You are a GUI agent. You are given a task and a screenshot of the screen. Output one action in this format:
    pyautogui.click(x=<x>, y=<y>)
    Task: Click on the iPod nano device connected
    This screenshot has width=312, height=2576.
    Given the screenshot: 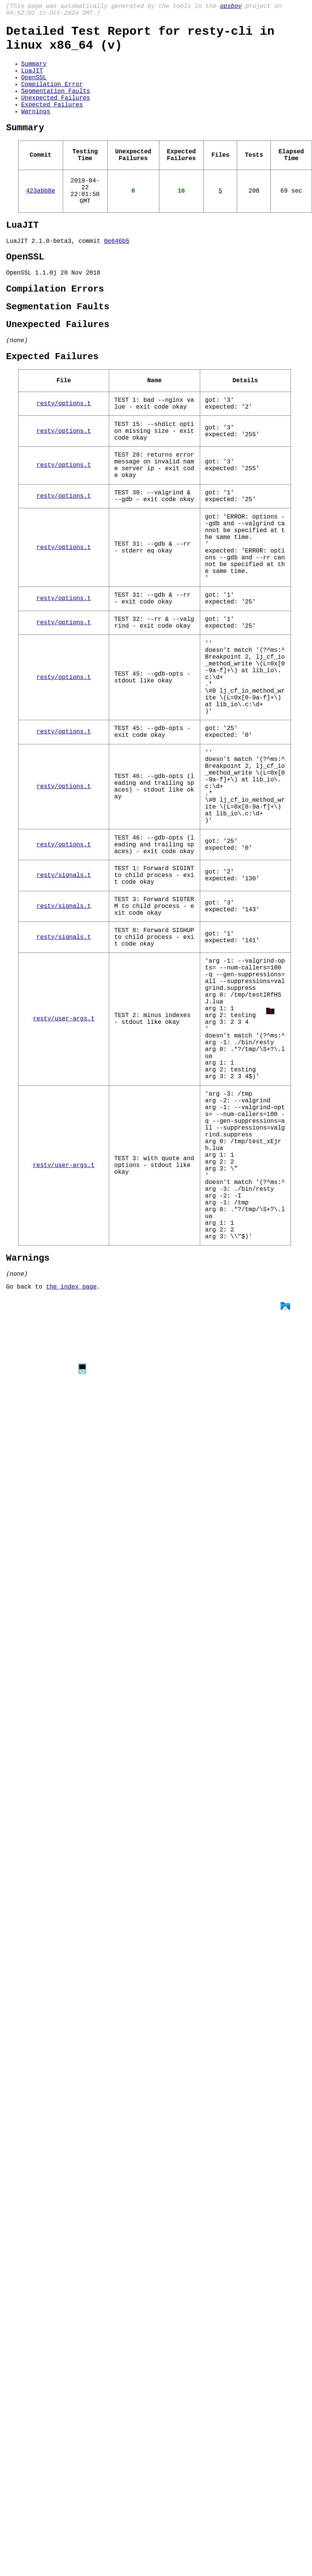 What is the action you would take?
    pyautogui.click(x=82, y=1366)
    